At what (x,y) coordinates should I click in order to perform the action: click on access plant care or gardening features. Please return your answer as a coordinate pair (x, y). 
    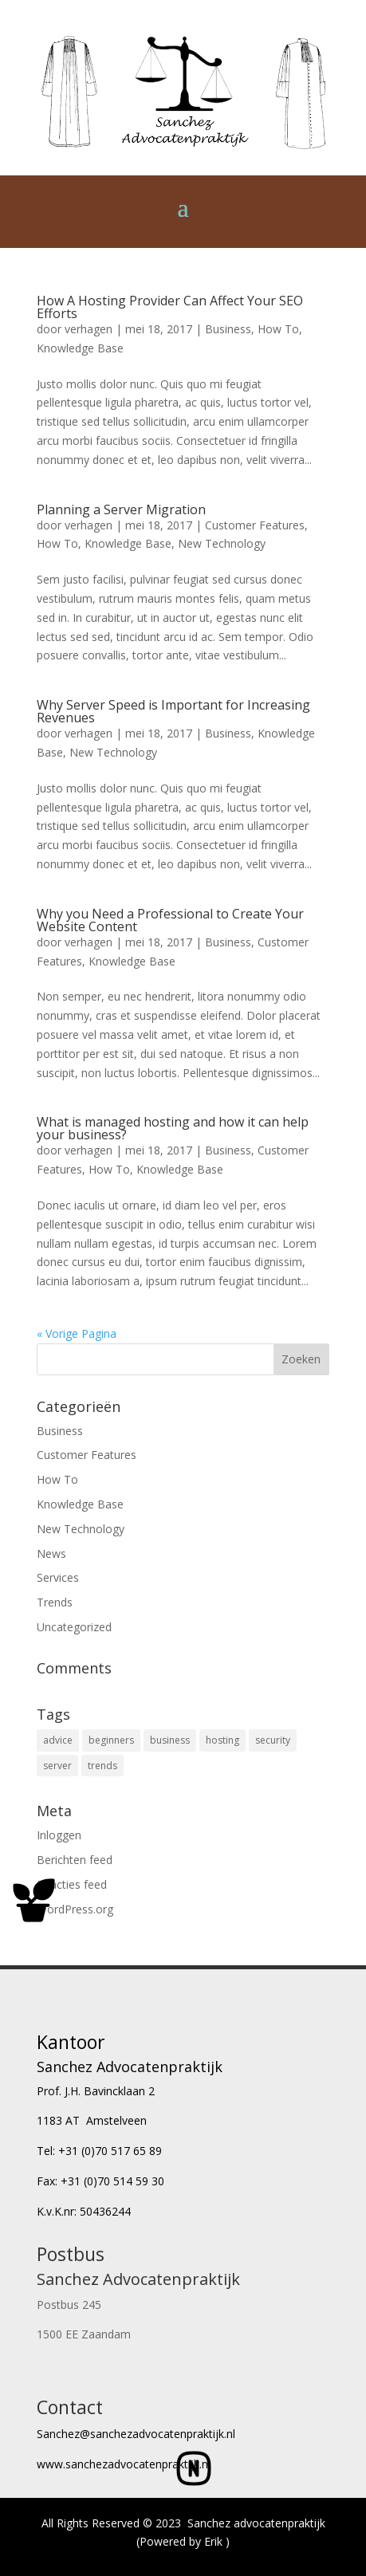
    Looking at the image, I should click on (33, 1900).